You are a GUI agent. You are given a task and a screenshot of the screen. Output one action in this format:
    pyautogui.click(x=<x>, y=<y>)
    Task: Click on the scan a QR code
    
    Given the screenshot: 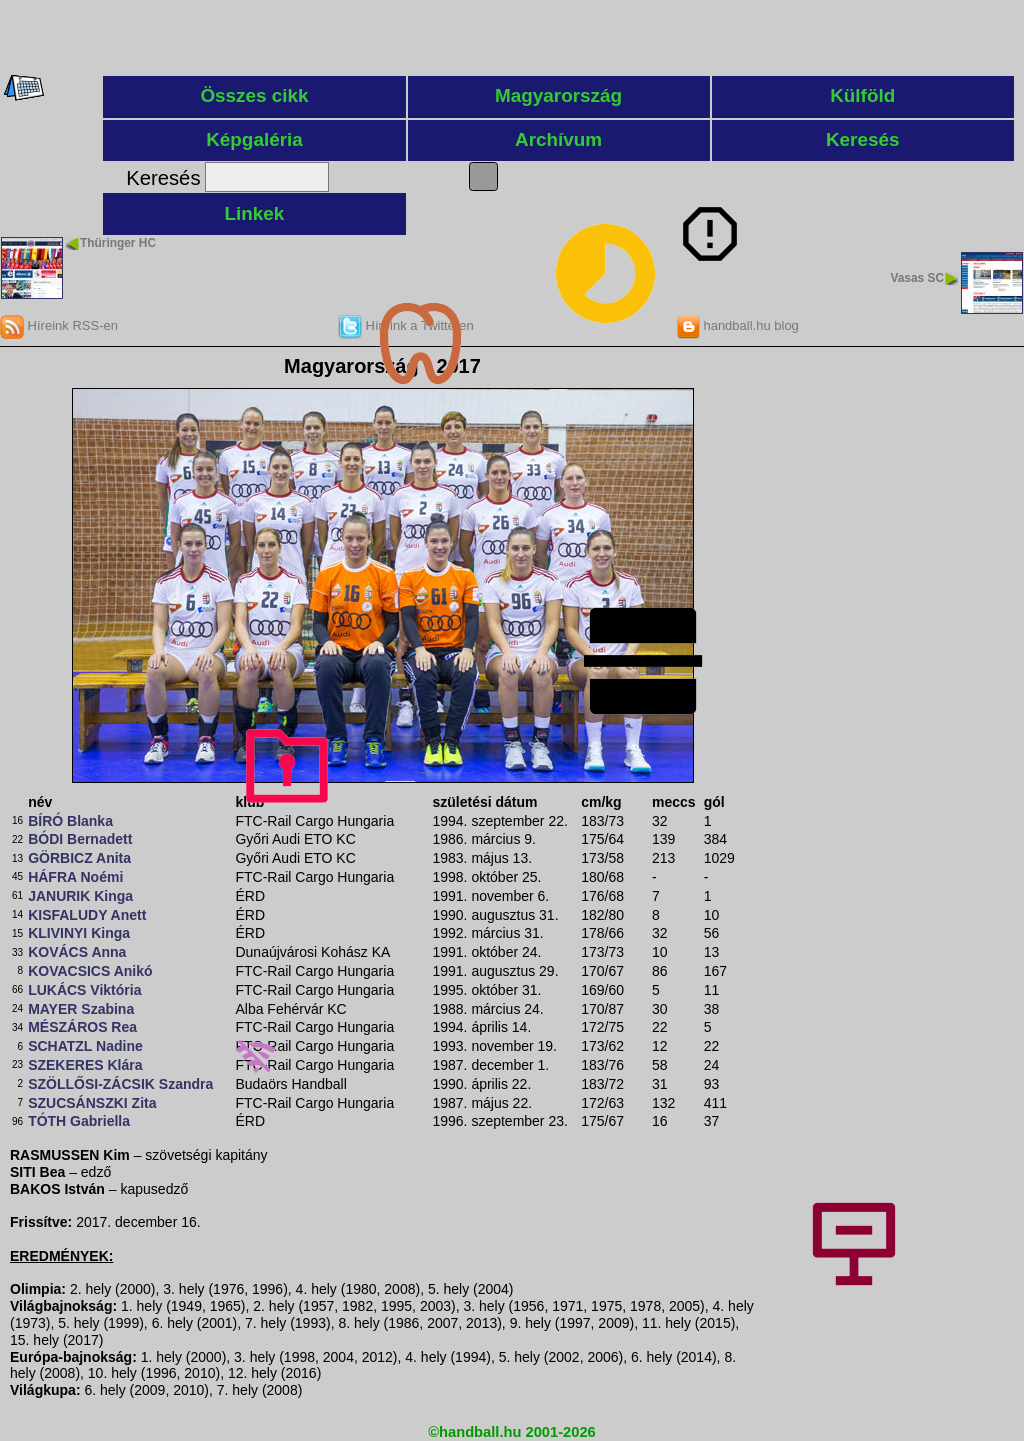 What is the action you would take?
    pyautogui.click(x=643, y=661)
    